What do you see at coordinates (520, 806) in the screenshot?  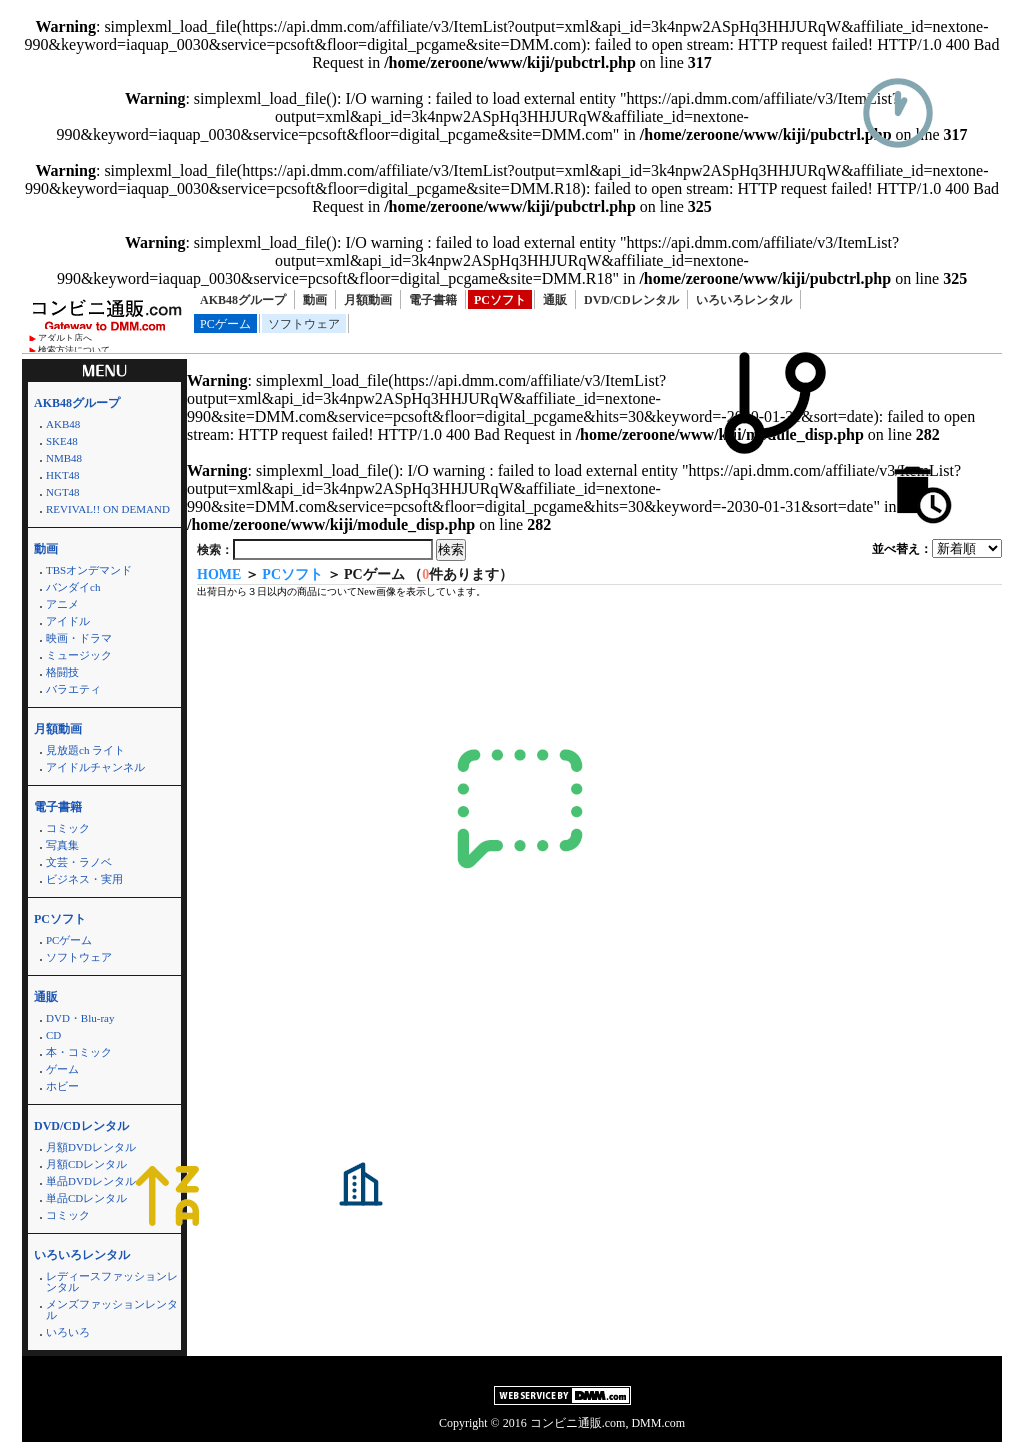 I see `compose a draft message` at bounding box center [520, 806].